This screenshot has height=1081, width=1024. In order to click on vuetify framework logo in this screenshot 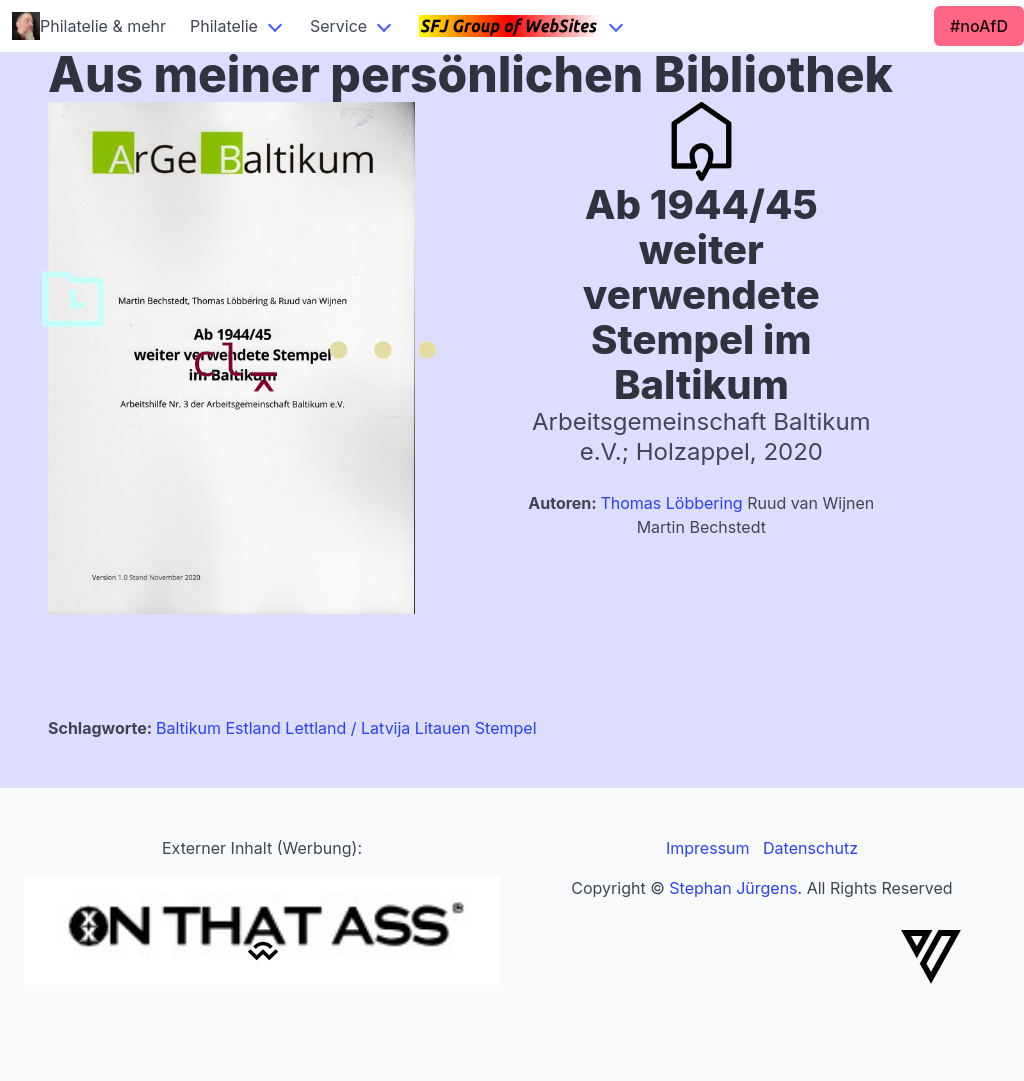, I will do `click(931, 957)`.